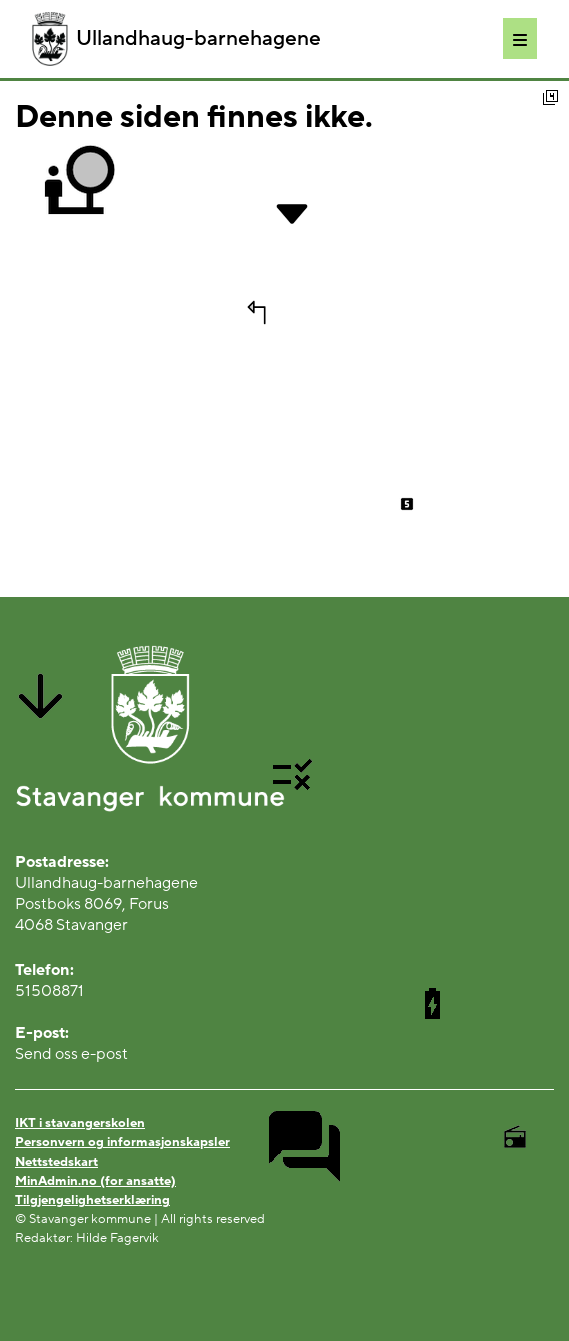  I want to click on explore nature or outdoor activities, so click(79, 179).